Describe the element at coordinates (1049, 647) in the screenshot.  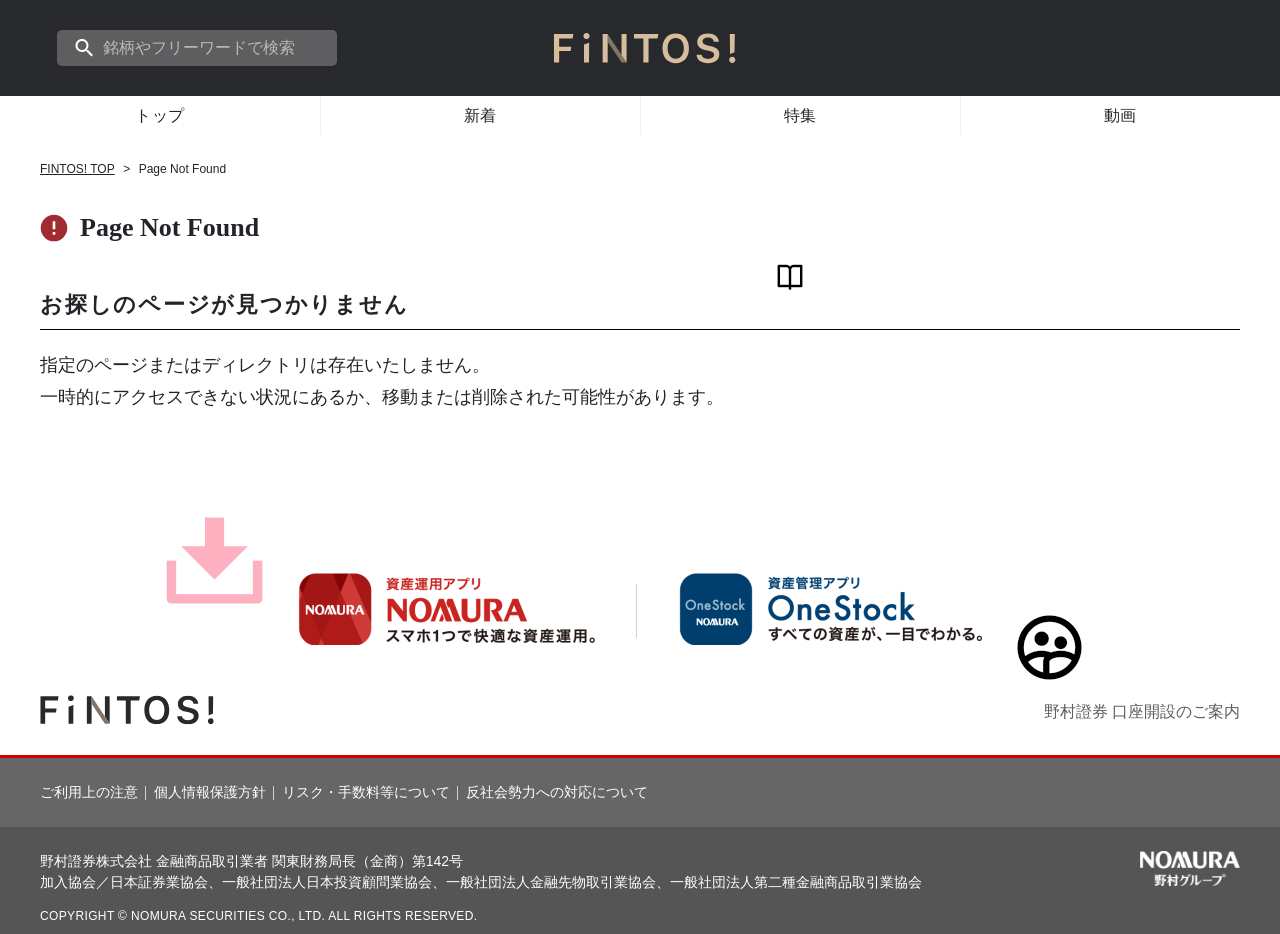
I see `view group members or team roster` at that location.